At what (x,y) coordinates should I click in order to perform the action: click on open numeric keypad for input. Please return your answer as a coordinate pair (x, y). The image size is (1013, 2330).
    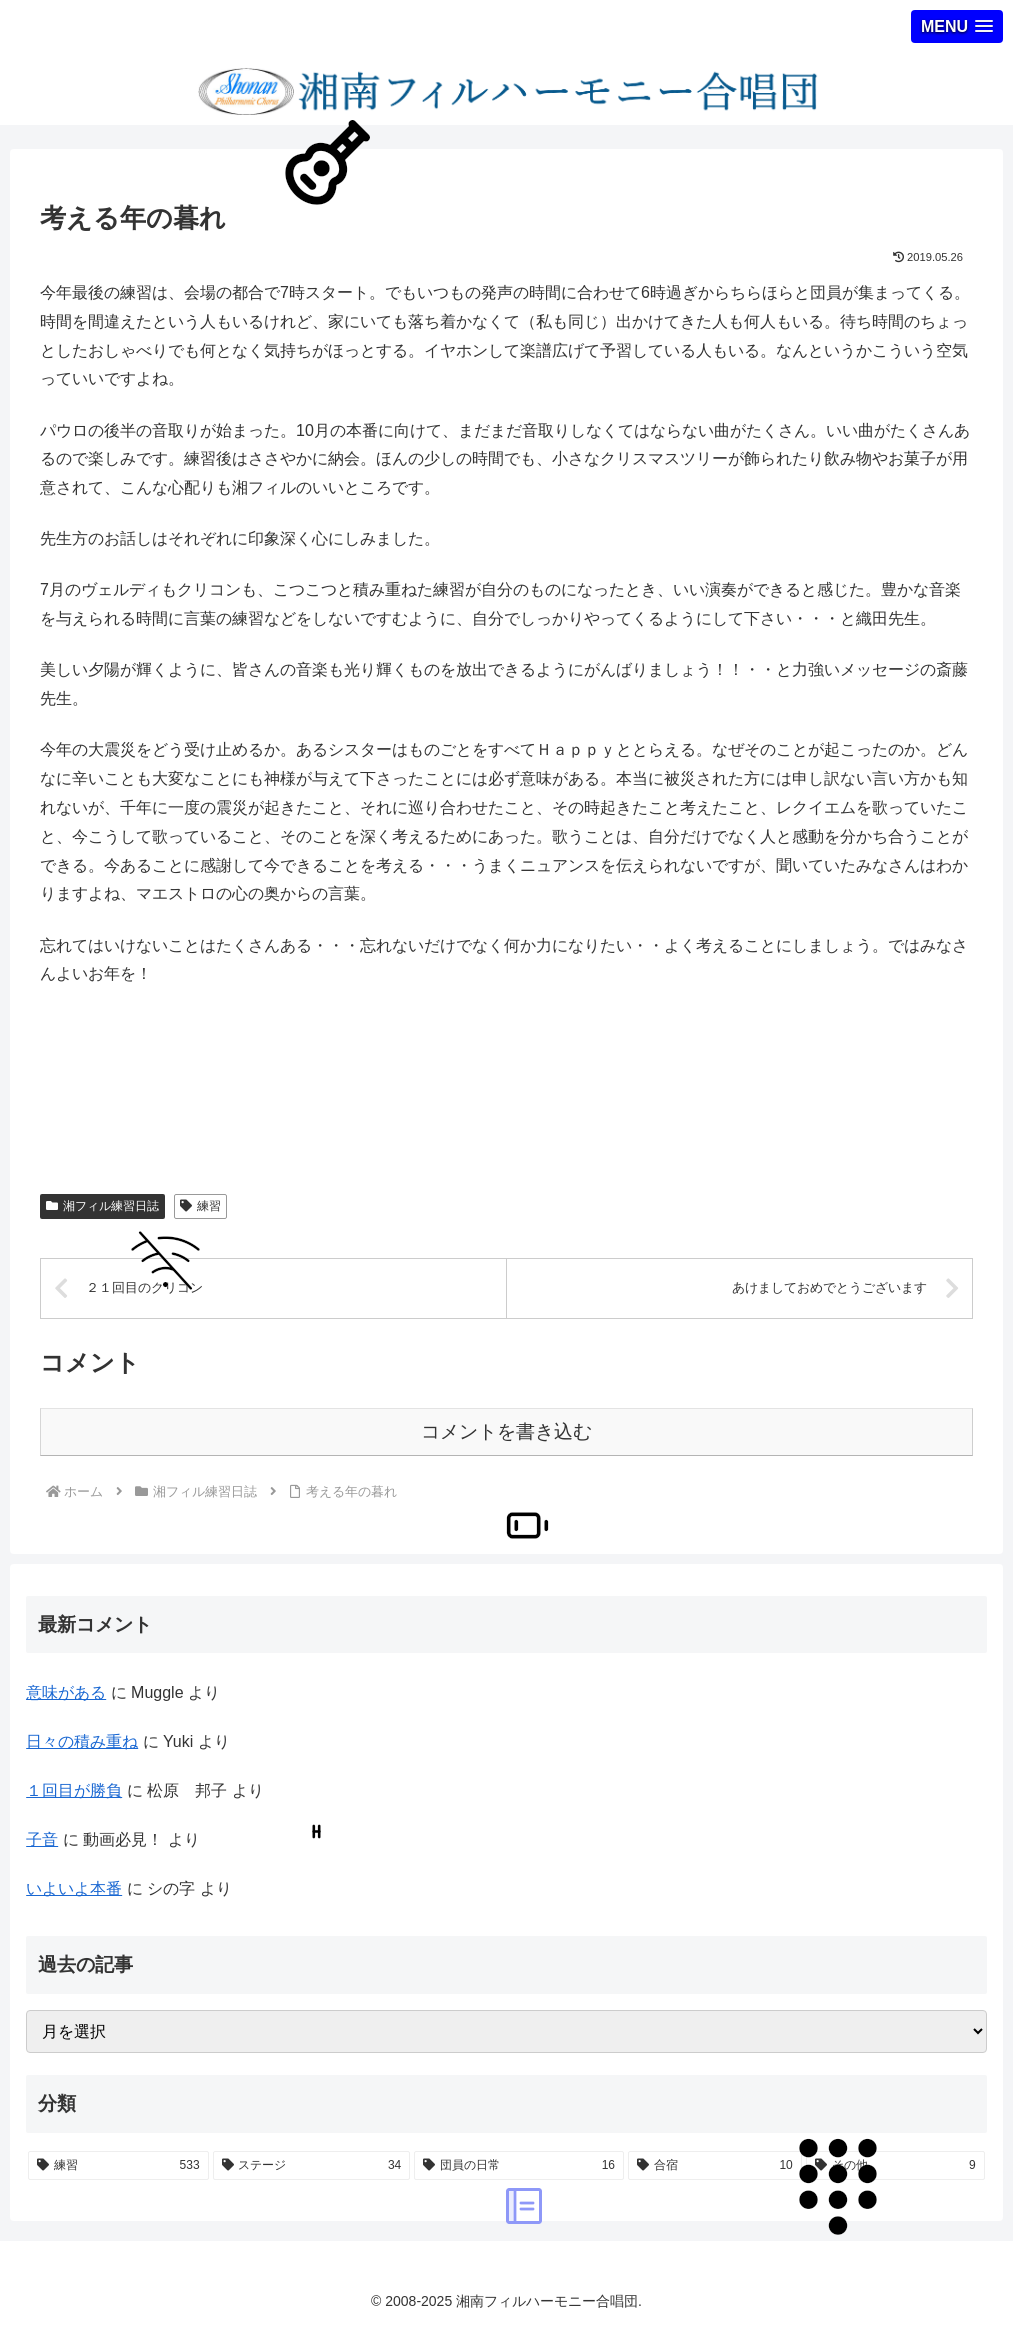
    Looking at the image, I should click on (838, 2185).